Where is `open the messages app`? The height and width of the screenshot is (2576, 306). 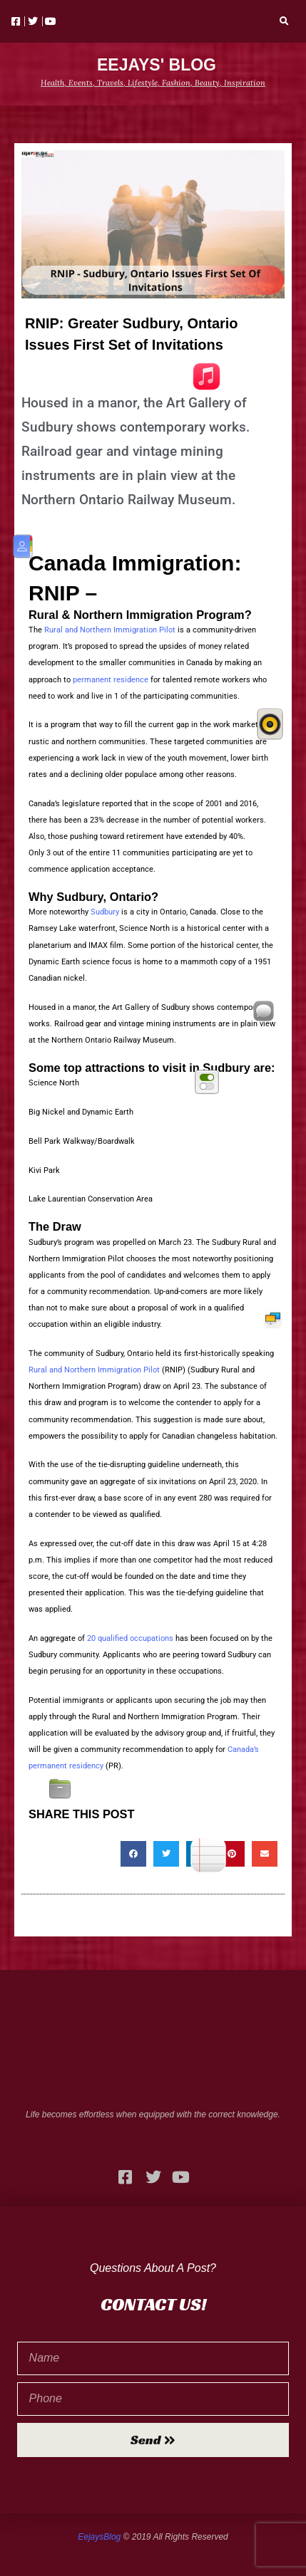 open the messages app is located at coordinates (263, 1011).